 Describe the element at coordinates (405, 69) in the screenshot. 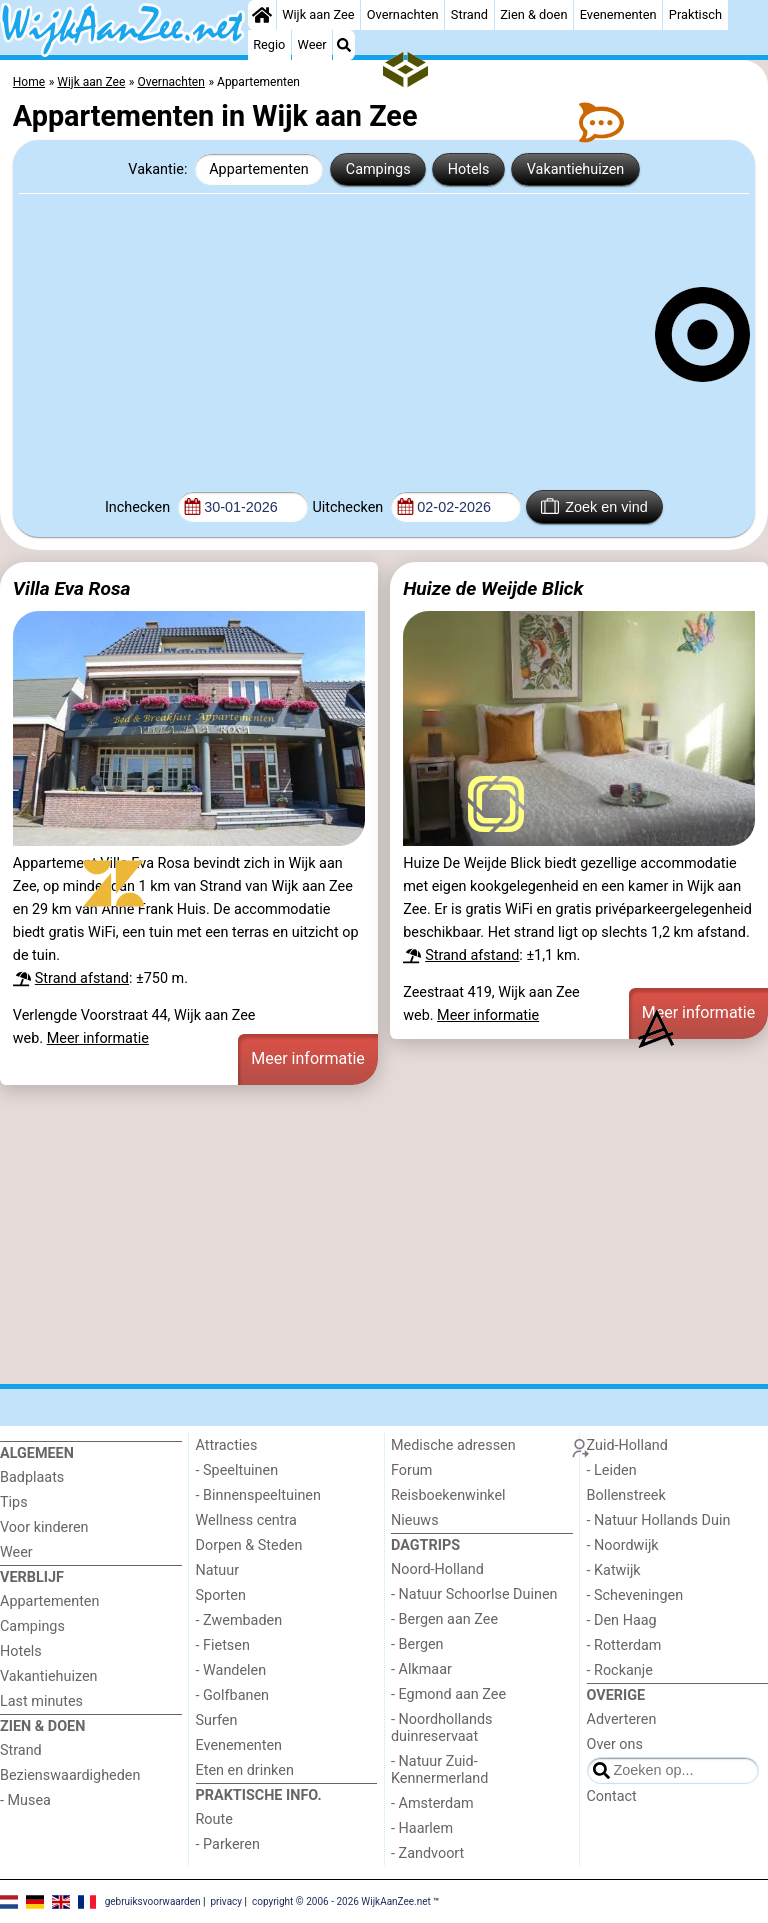

I see `open TrueNAS storage management dashboard` at that location.